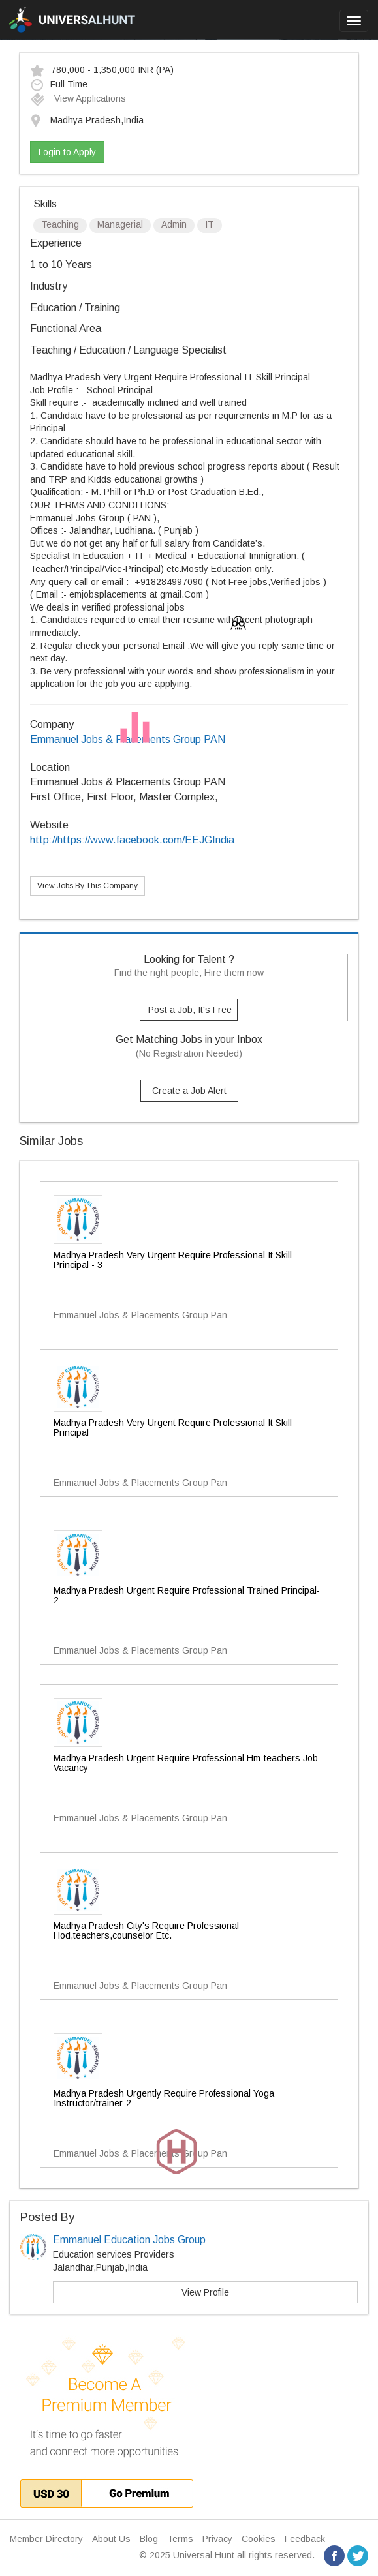 The height and width of the screenshot is (2576, 378). Describe the element at coordinates (176, 2151) in the screenshot. I see `Hugo static site generator logo` at that location.